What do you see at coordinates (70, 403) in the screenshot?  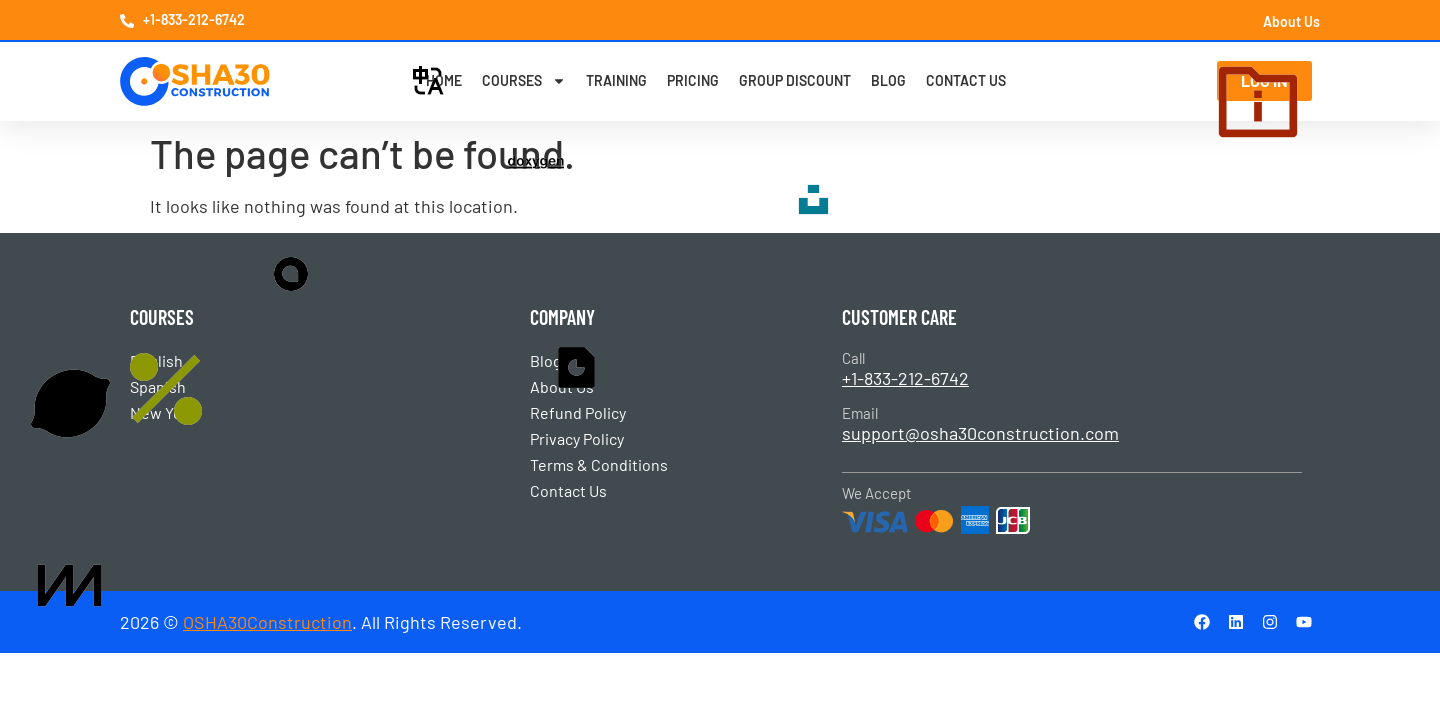 I see `HelloFresh app or website logo` at bounding box center [70, 403].